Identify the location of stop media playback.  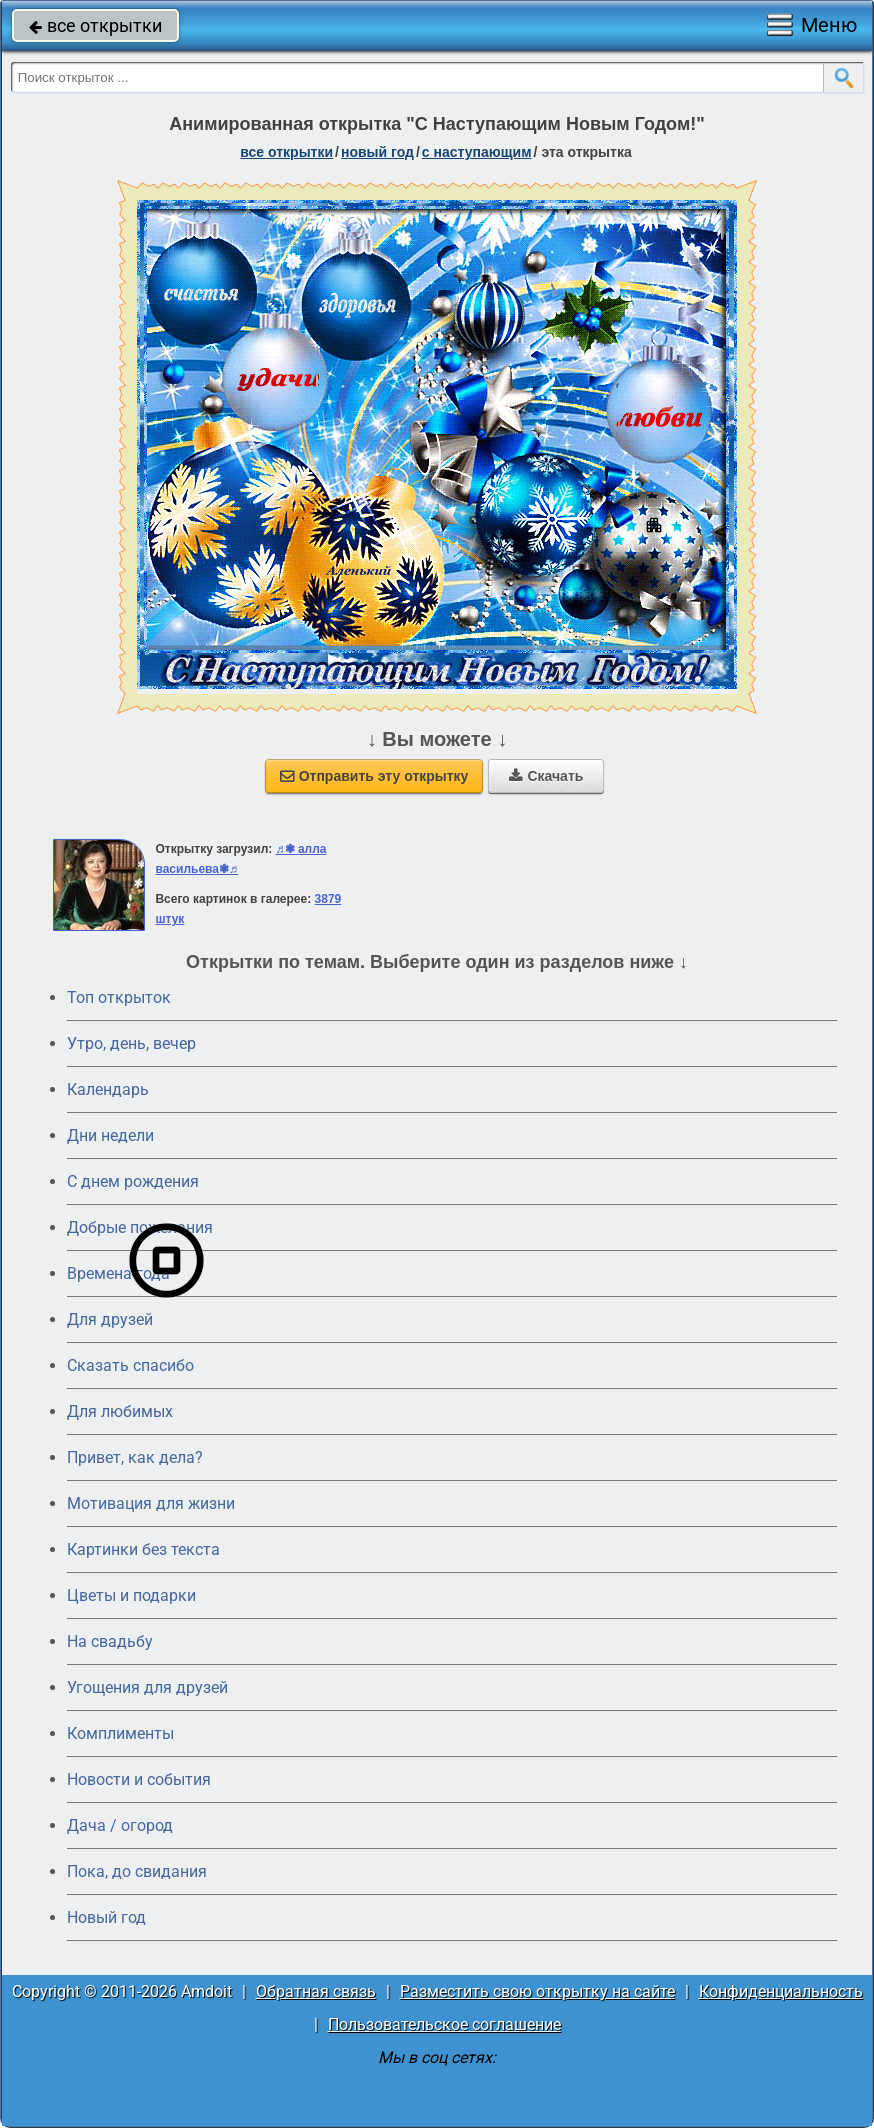
(166, 1260).